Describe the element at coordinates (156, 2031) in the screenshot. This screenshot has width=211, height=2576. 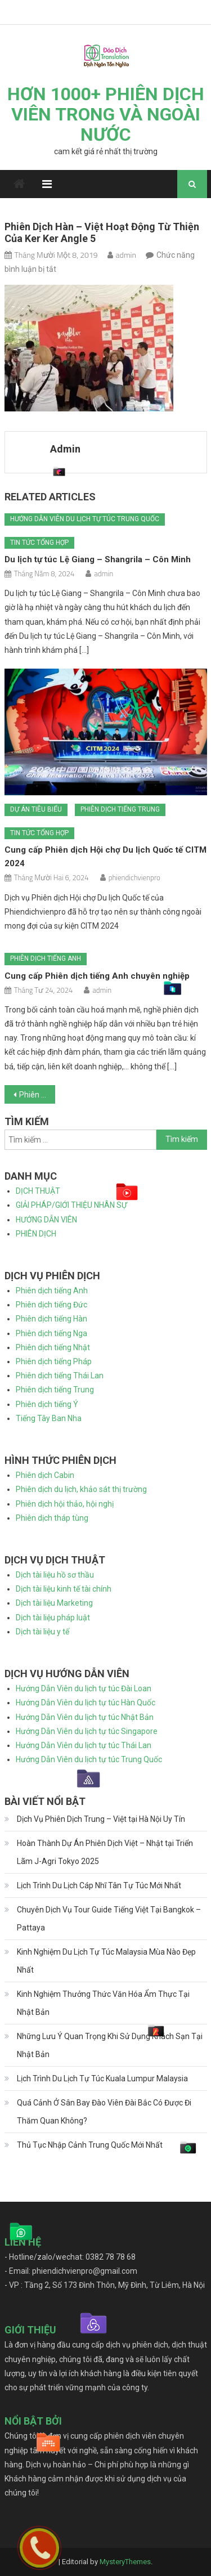
I see `open rollup.js project folder` at that location.